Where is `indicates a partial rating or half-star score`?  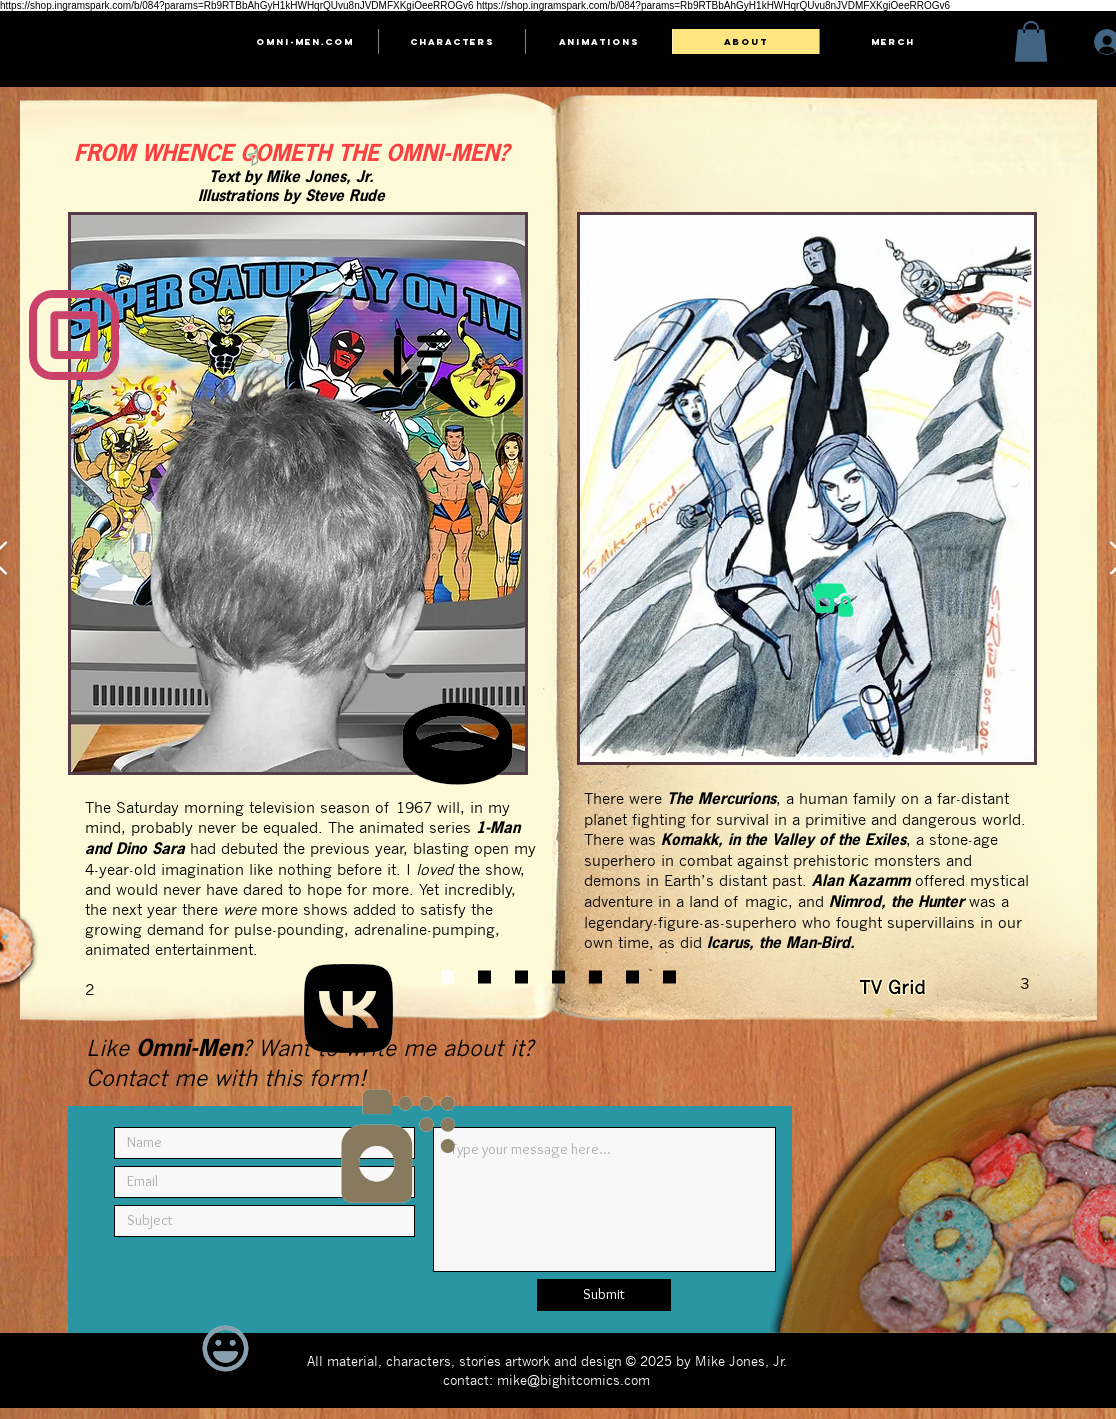 indicates a partial rating or half-star score is located at coordinates (257, 157).